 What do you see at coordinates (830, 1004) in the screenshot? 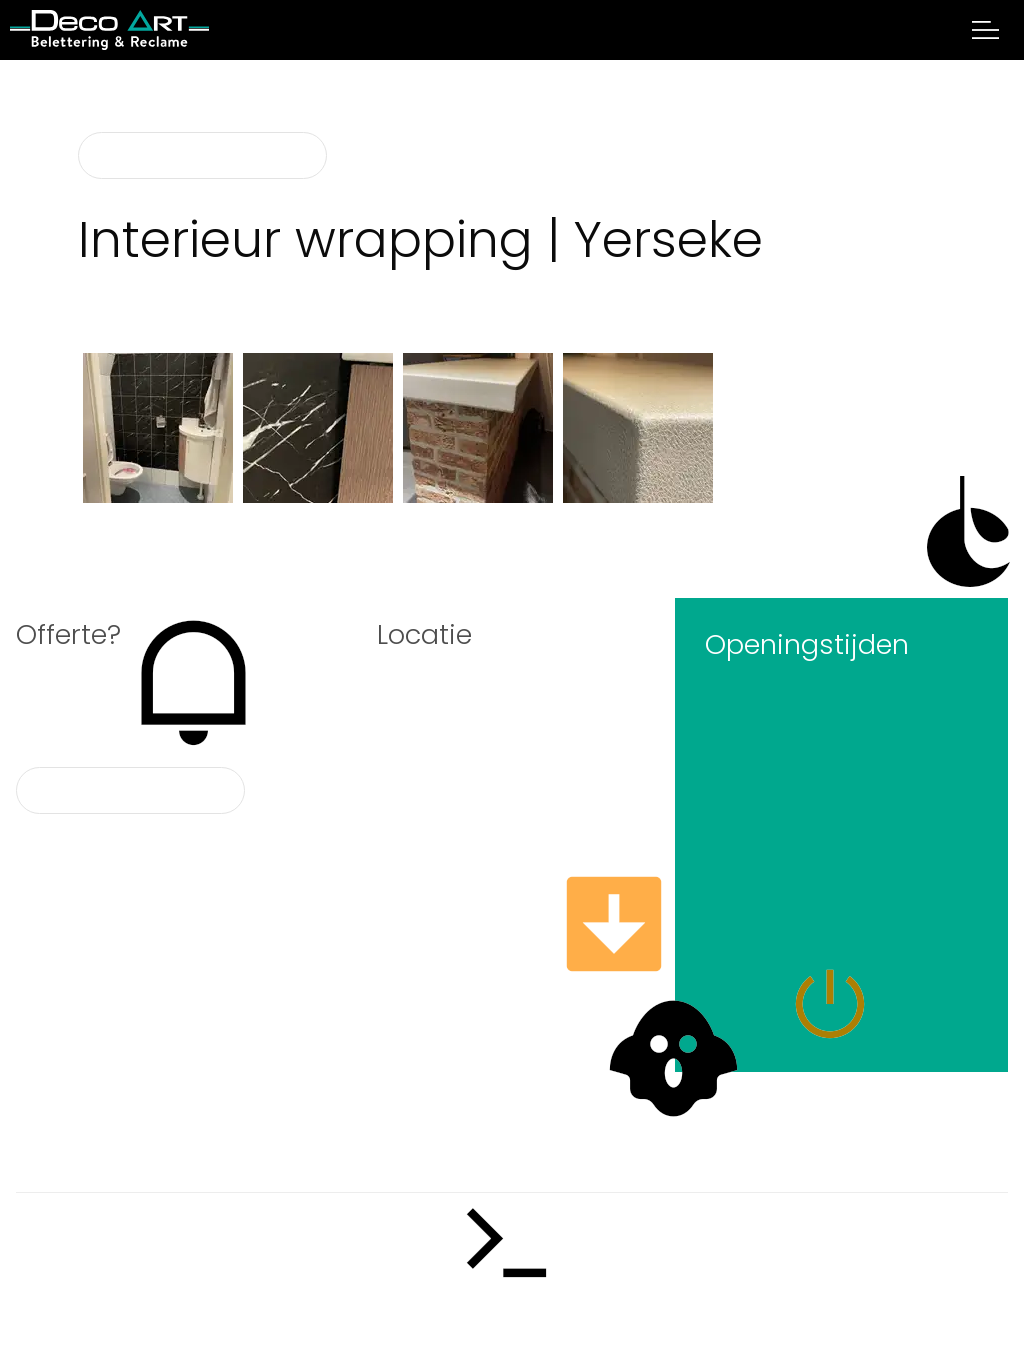
I see `power off or shut down the device` at bounding box center [830, 1004].